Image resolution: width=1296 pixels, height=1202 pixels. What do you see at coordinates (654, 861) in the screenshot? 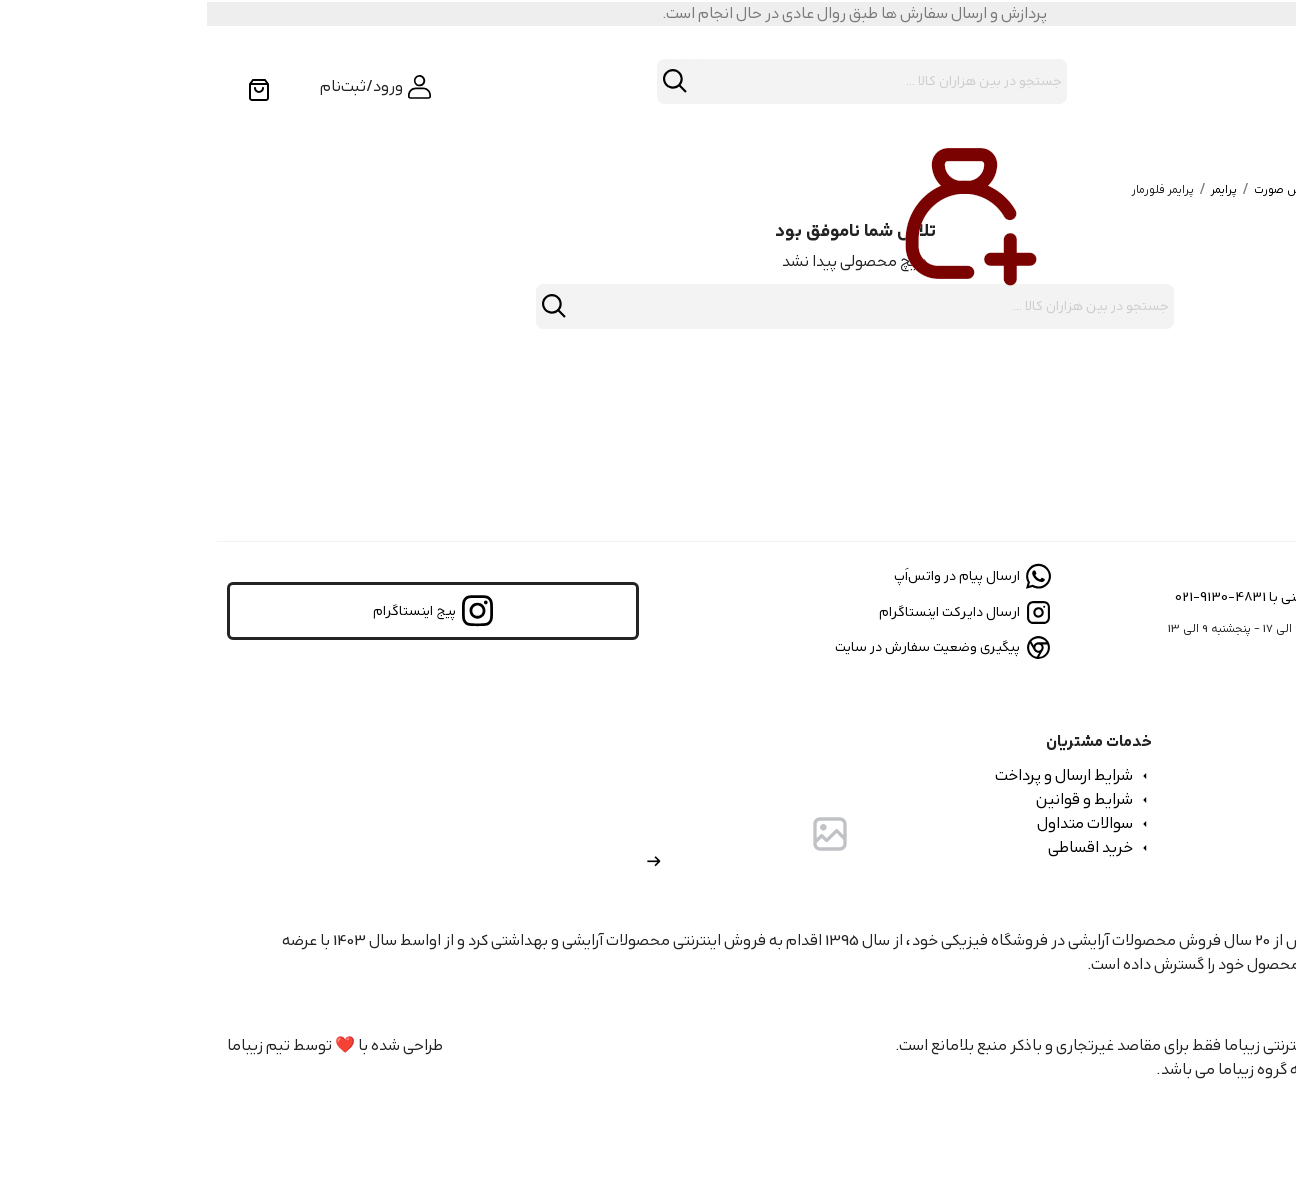
I see `navigate to the next item` at bounding box center [654, 861].